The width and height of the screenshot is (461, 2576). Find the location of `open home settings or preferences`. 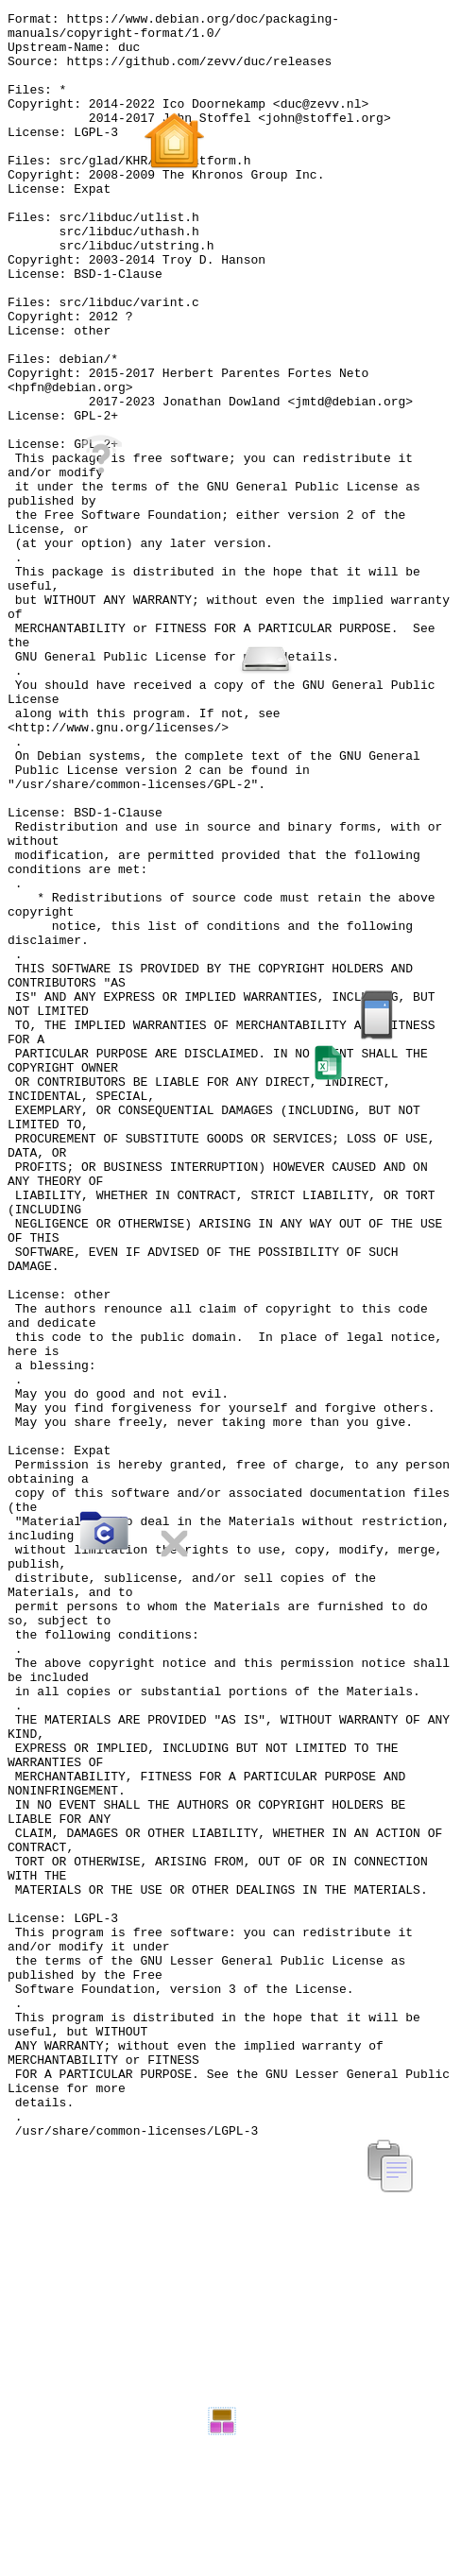

open home settings or preferences is located at coordinates (174, 140).